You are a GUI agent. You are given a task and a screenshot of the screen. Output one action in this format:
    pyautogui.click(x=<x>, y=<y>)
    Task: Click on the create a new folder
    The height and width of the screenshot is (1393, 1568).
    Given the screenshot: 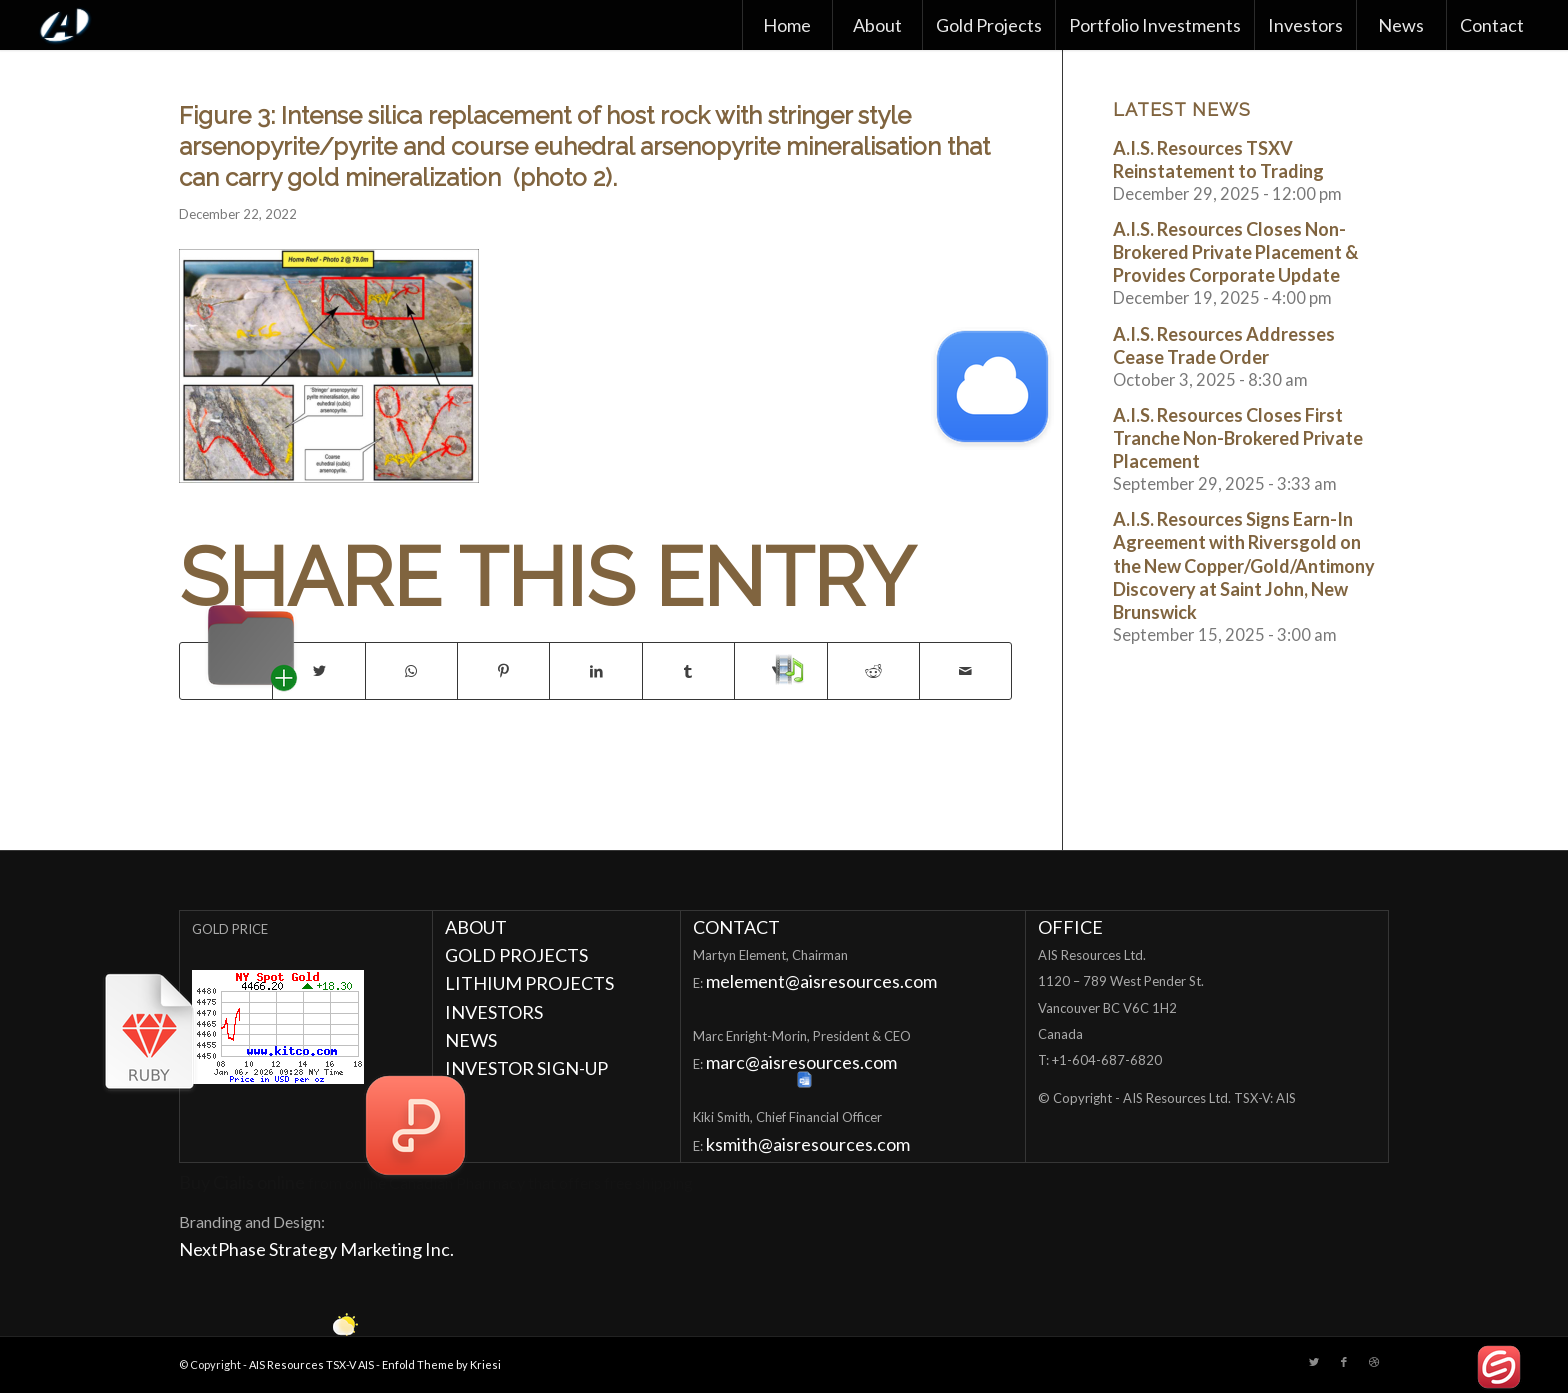 What is the action you would take?
    pyautogui.click(x=251, y=645)
    